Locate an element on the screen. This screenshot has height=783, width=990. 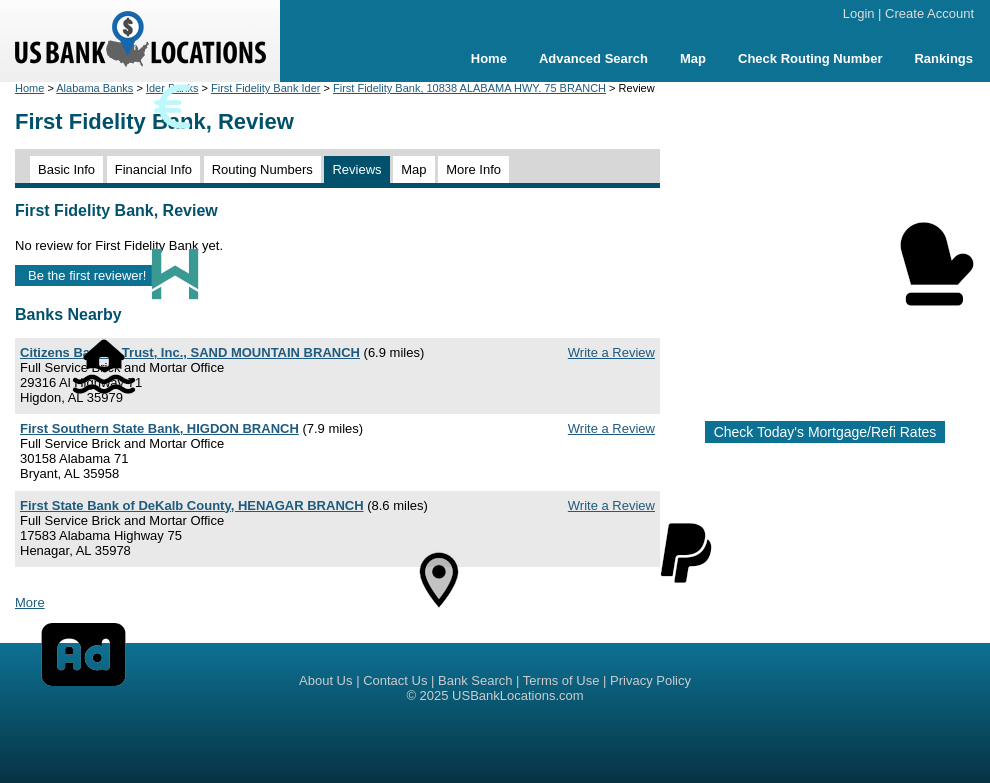
indicates cold weather or winter conditions is located at coordinates (937, 264).